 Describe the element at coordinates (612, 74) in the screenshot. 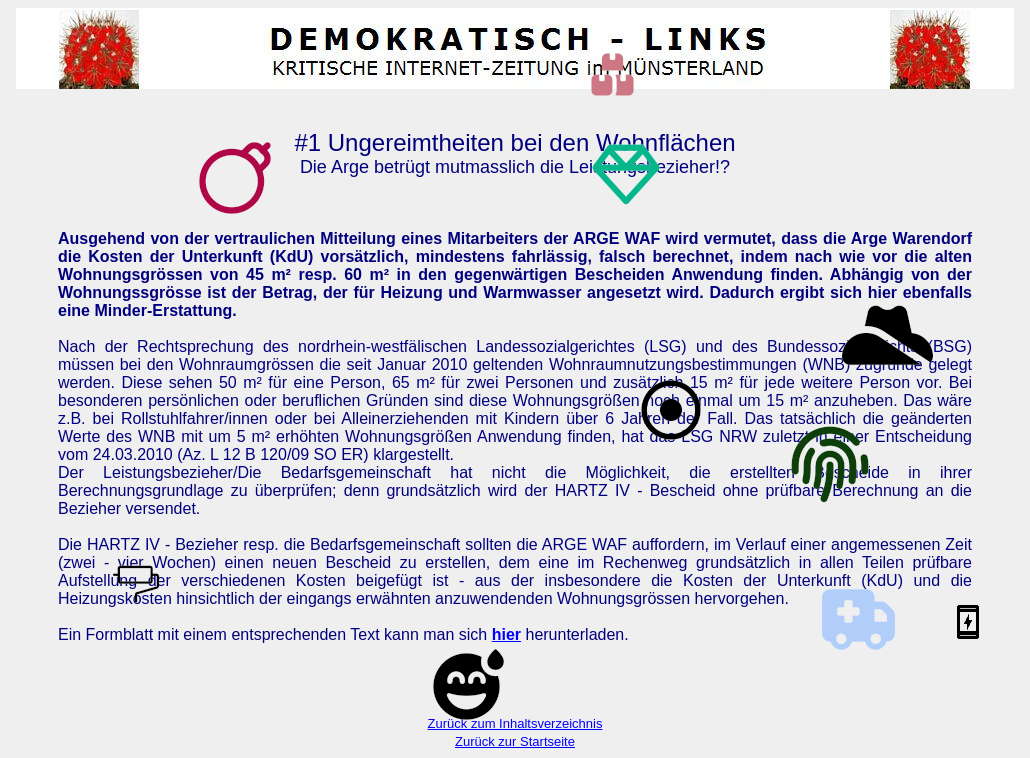

I see `view inventory or stock items` at that location.